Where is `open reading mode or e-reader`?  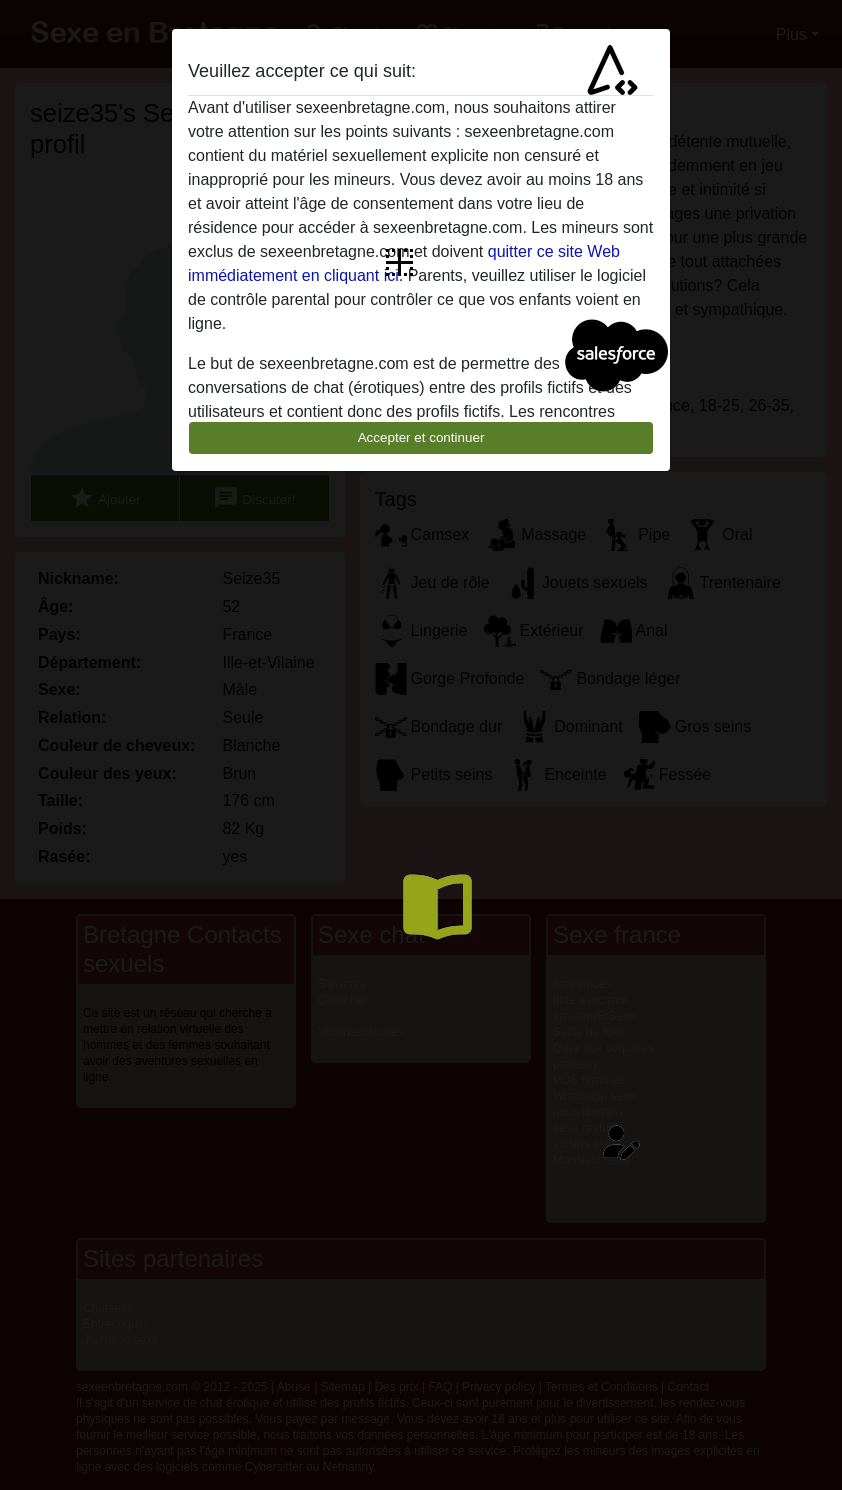
open reading mode or e-reader is located at coordinates (437, 904).